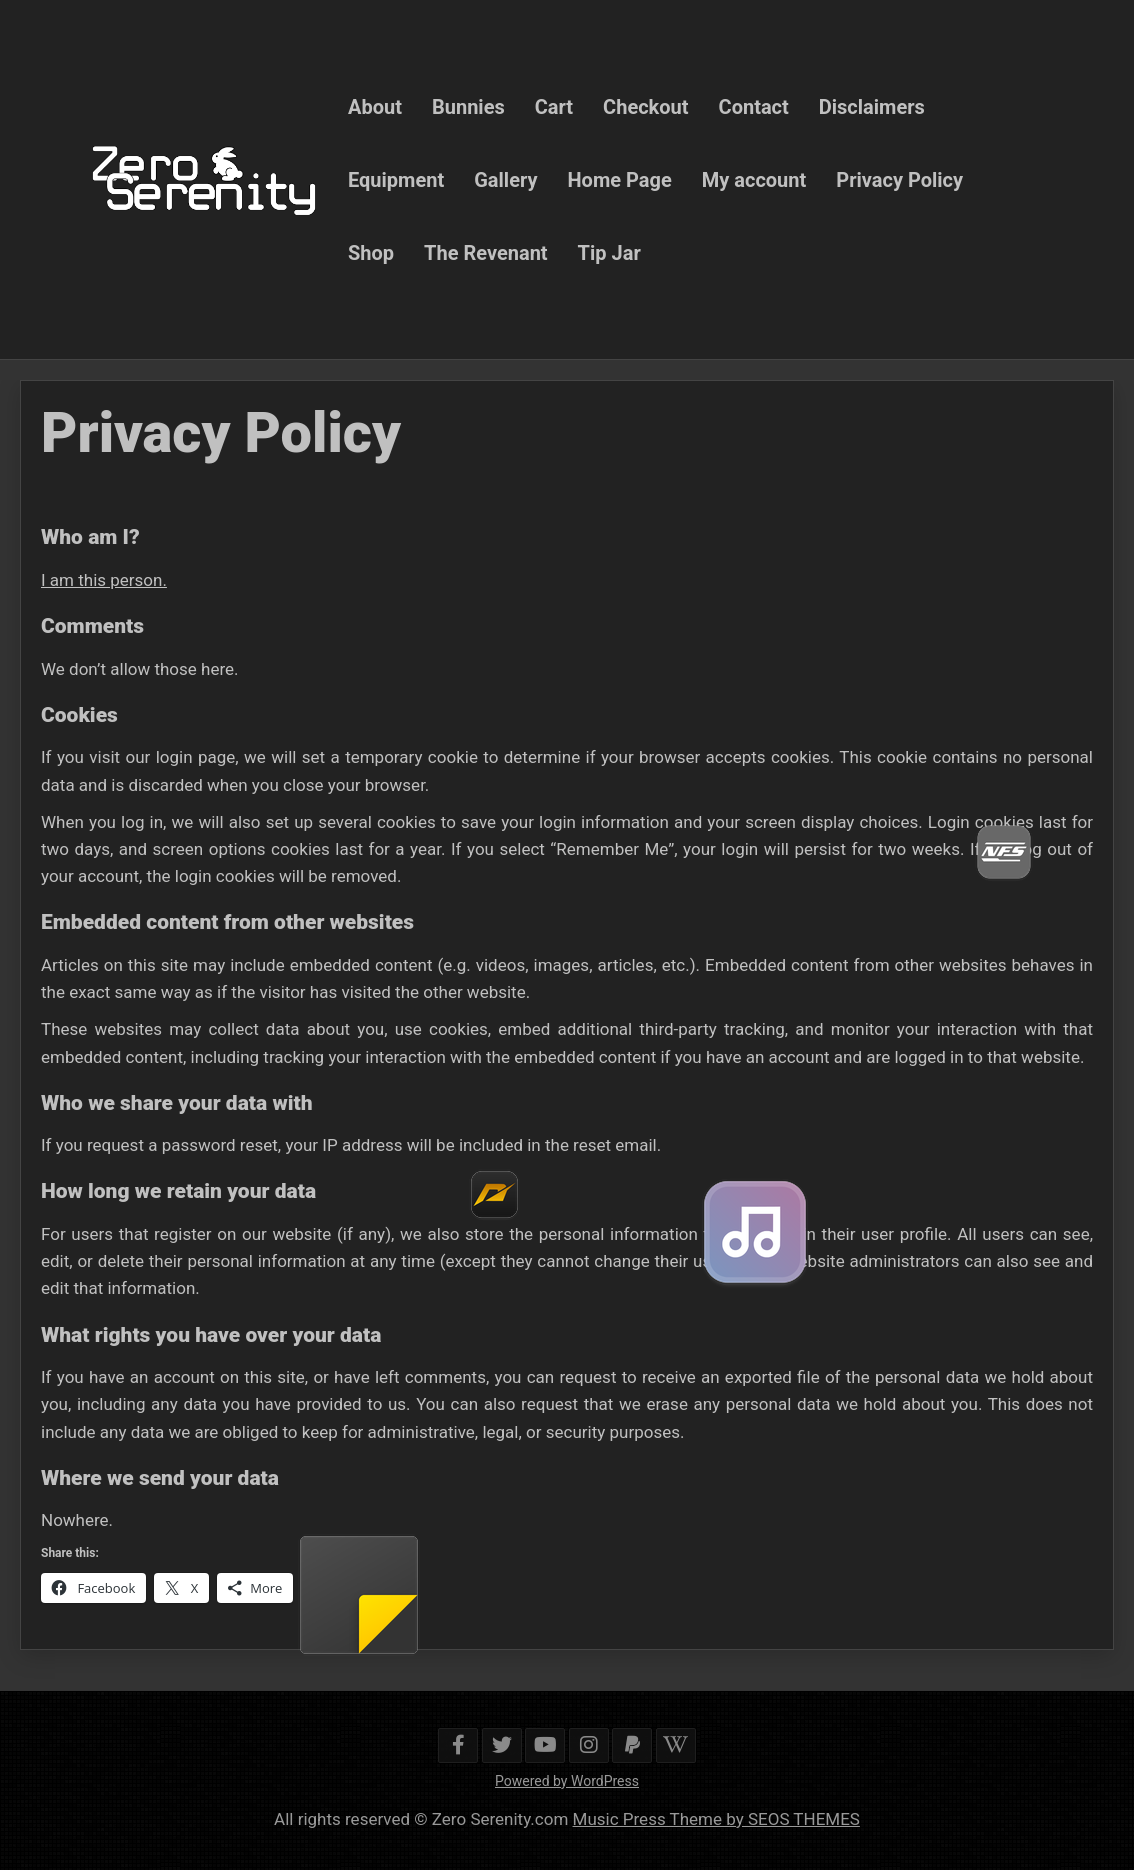 The width and height of the screenshot is (1134, 1870). I want to click on launch need for speed undercover game, so click(494, 1194).